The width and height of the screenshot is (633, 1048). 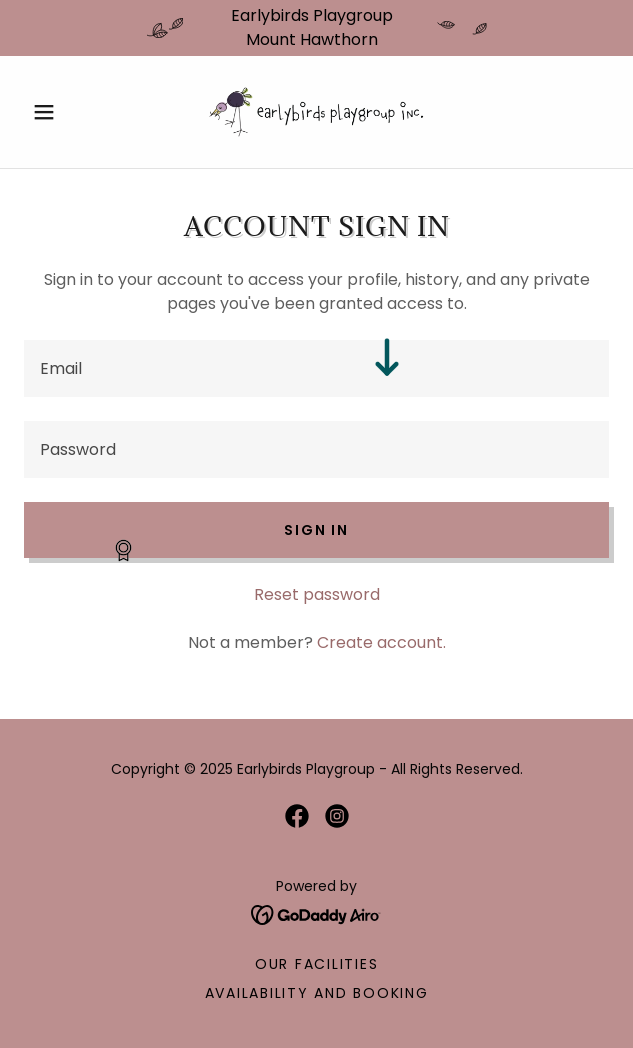 What do you see at coordinates (387, 357) in the screenshot?
I see `scroll down or view more content below` at bounding box center [387, 357].